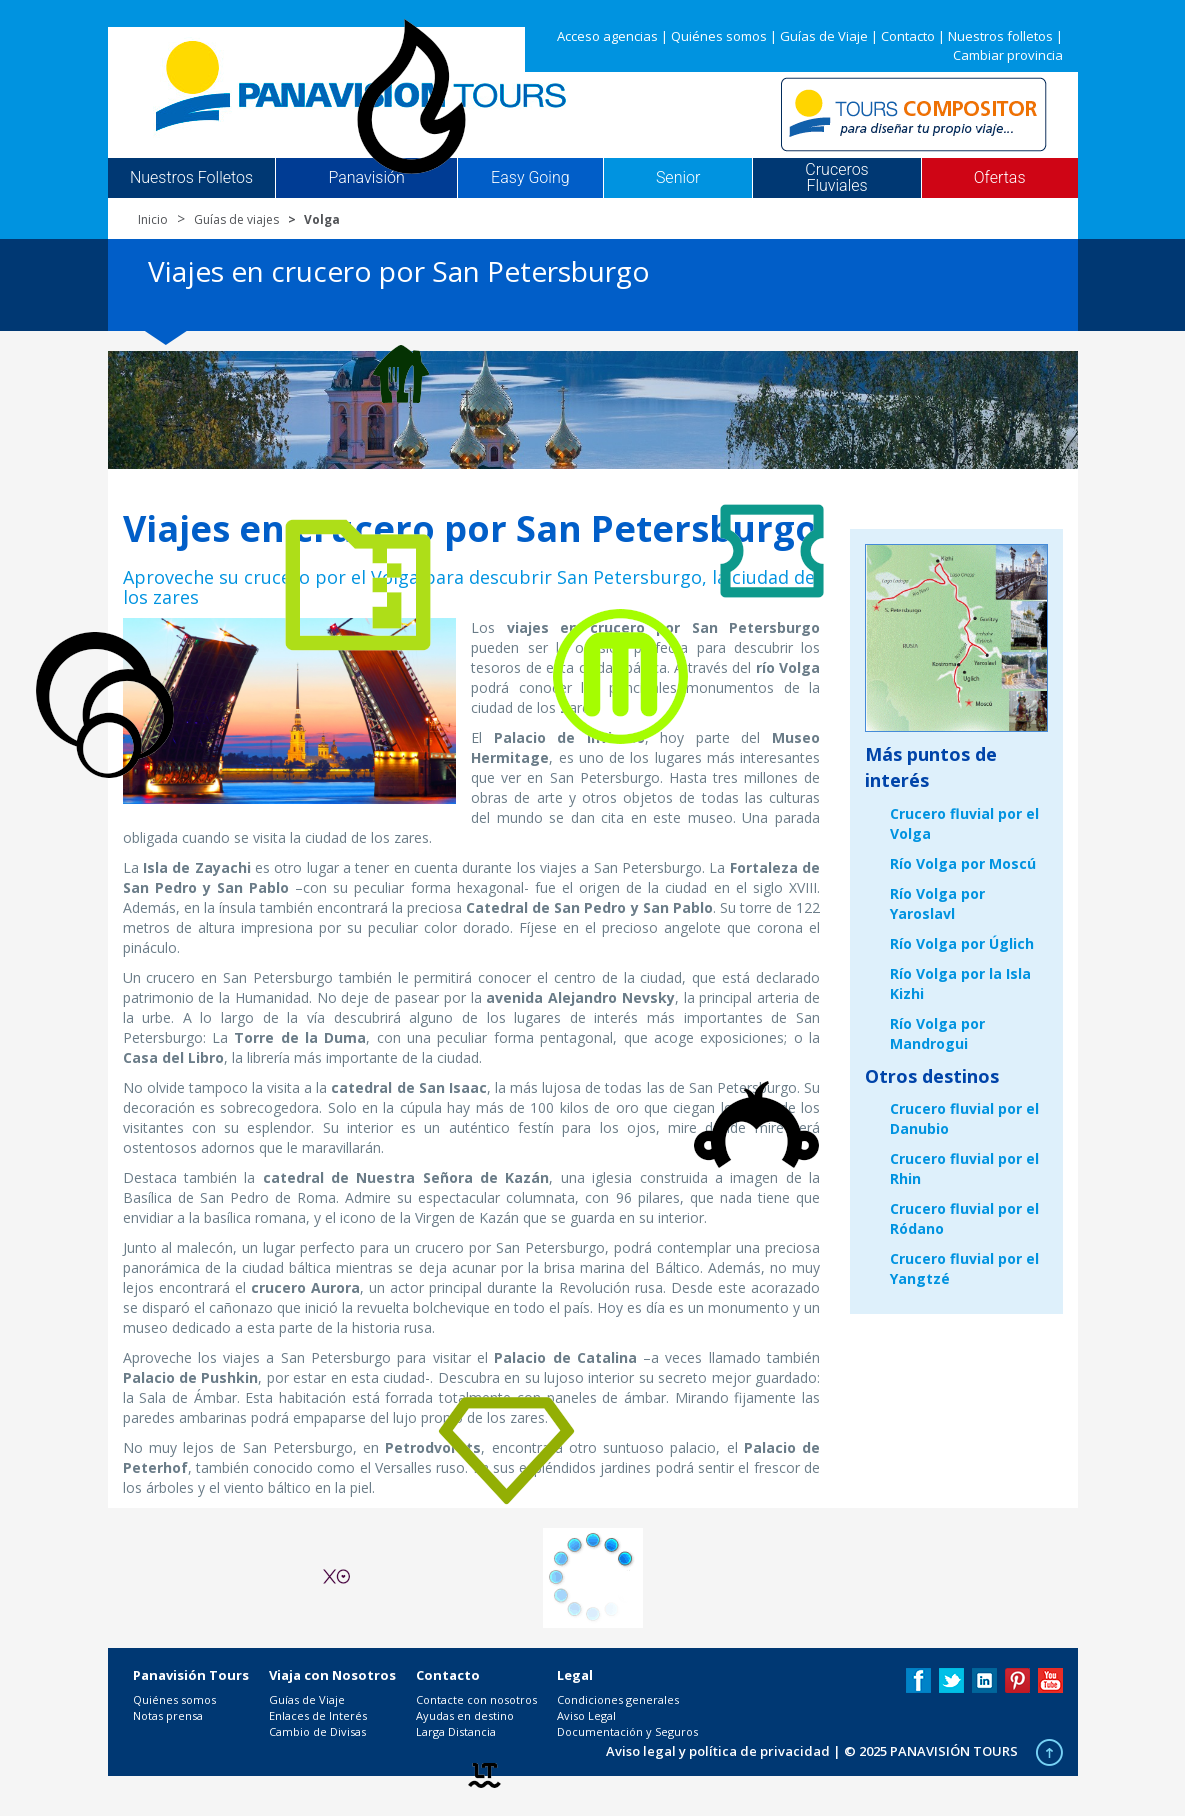 The width and height of the screenshot is (1185, 1816). What do you see at coordinates (484, 1775) in the screenshot?
I see `open LanguageTool grammar and spell checker` at bounding box center [484, 1775].